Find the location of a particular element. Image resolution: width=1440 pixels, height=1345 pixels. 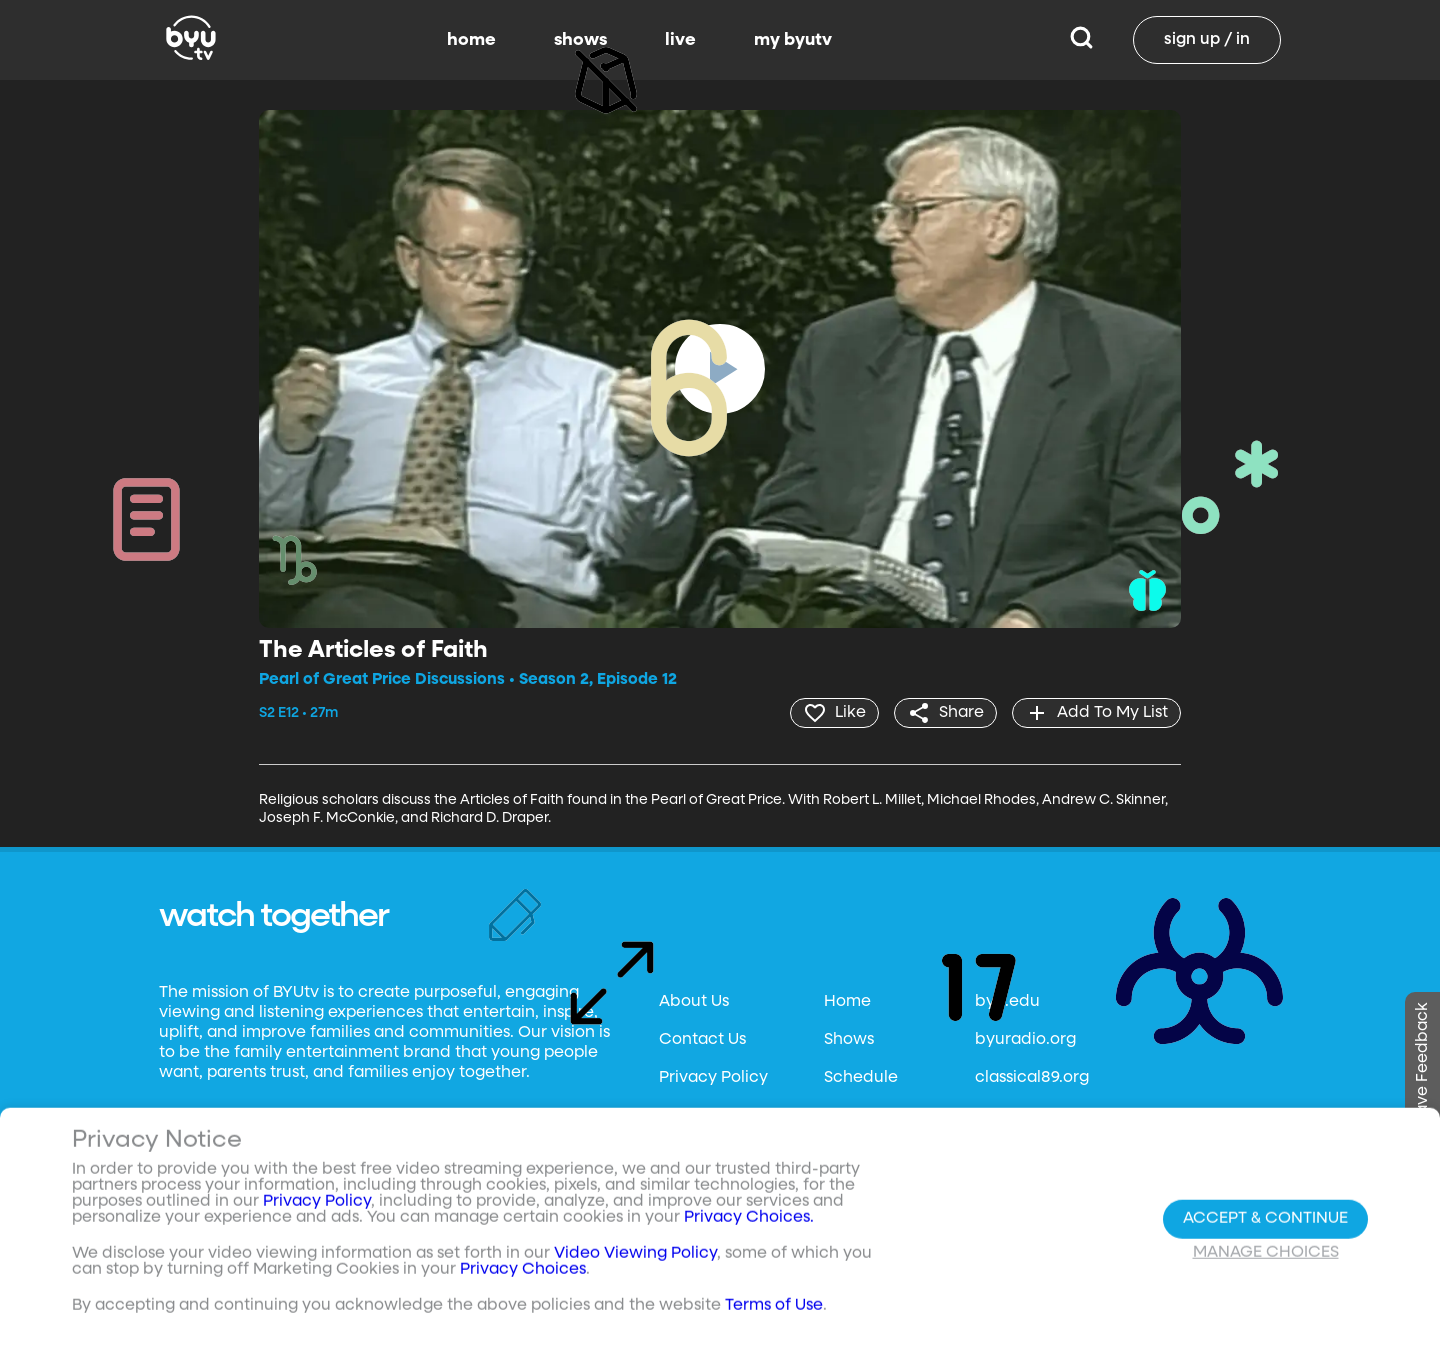

access nature or wildlife category is located at coordinates (1147, 590).